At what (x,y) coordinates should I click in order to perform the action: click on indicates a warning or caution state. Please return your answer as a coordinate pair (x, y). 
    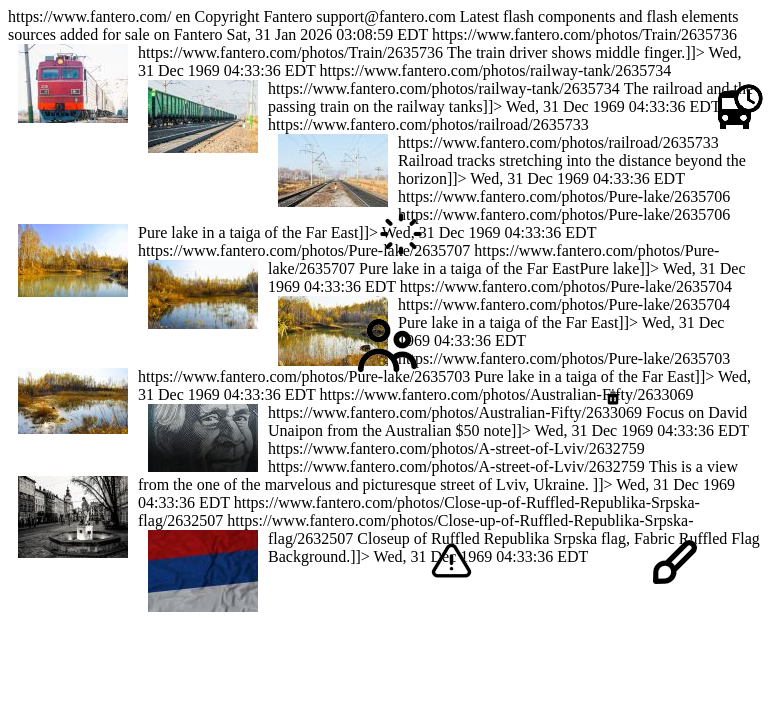
    Looking at the image, I should click on (451, 561).